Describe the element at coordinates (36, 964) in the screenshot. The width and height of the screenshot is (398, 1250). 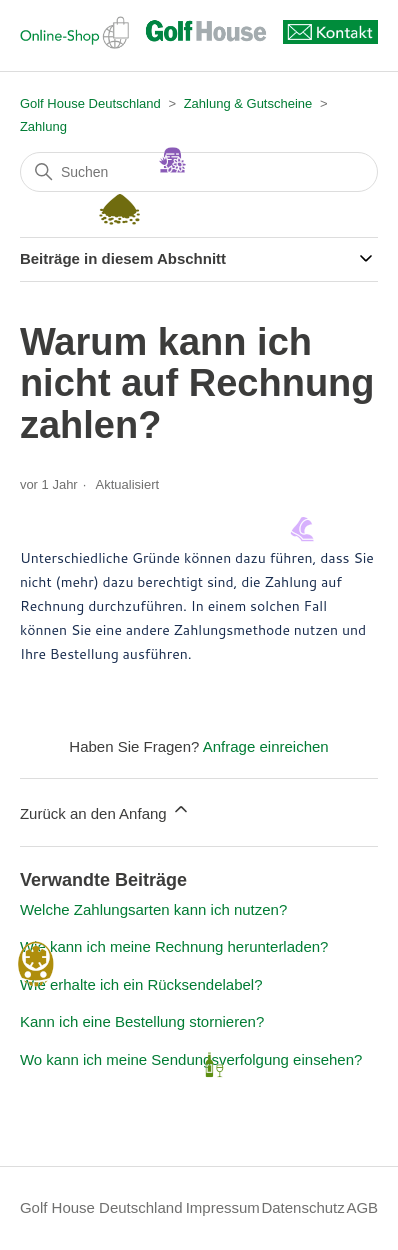
I see `indicates a freeze or stun status effect in gameplay` at that location.